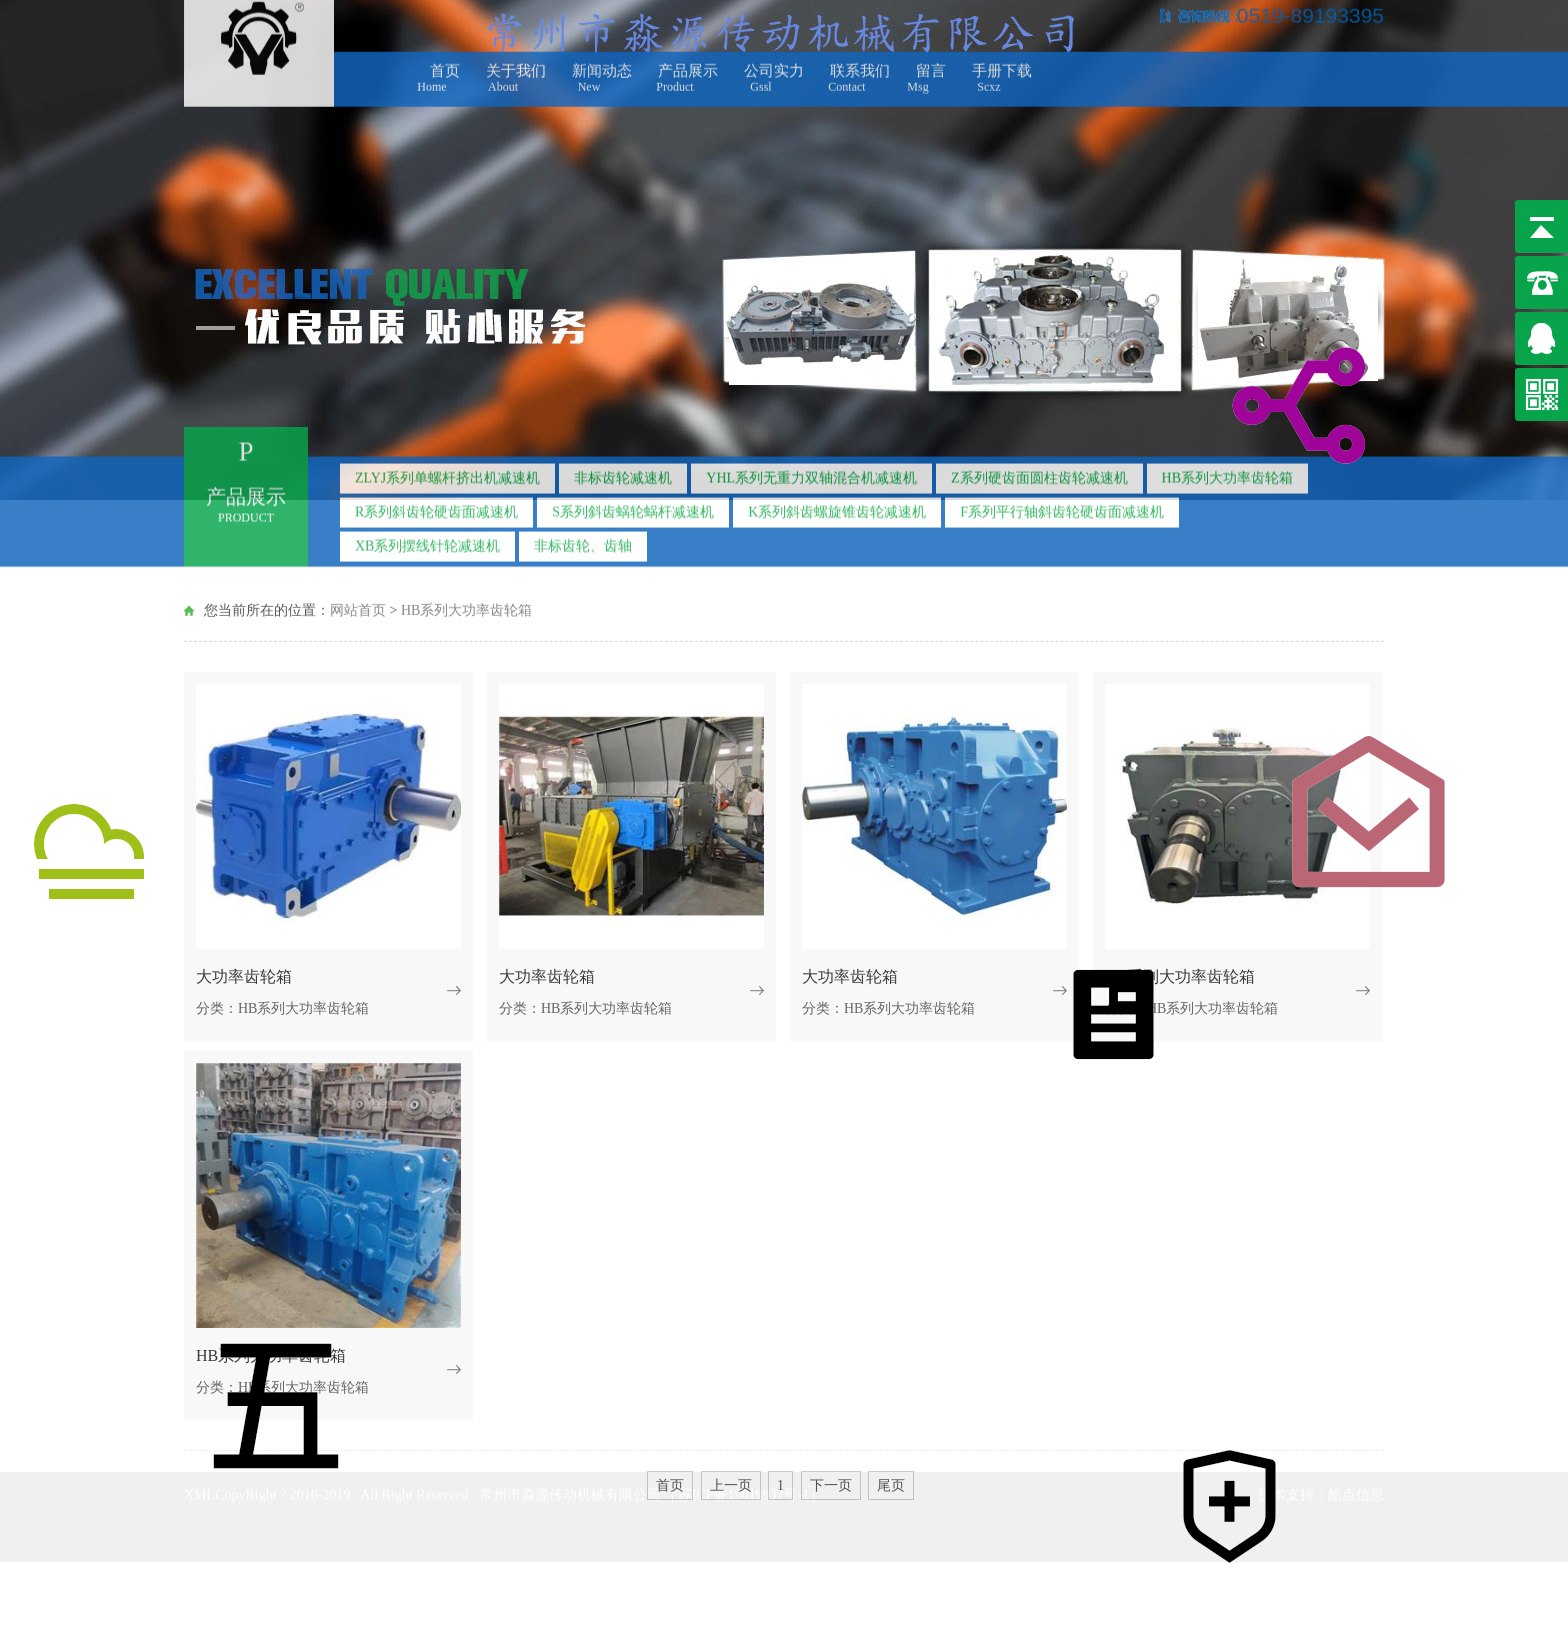 The height and width of the screenshot is (1646, 1568). What do you see at coordinates (1113, 1014) in the screenshot?
I see `view article or document` at bounding box center [1113, 1014].